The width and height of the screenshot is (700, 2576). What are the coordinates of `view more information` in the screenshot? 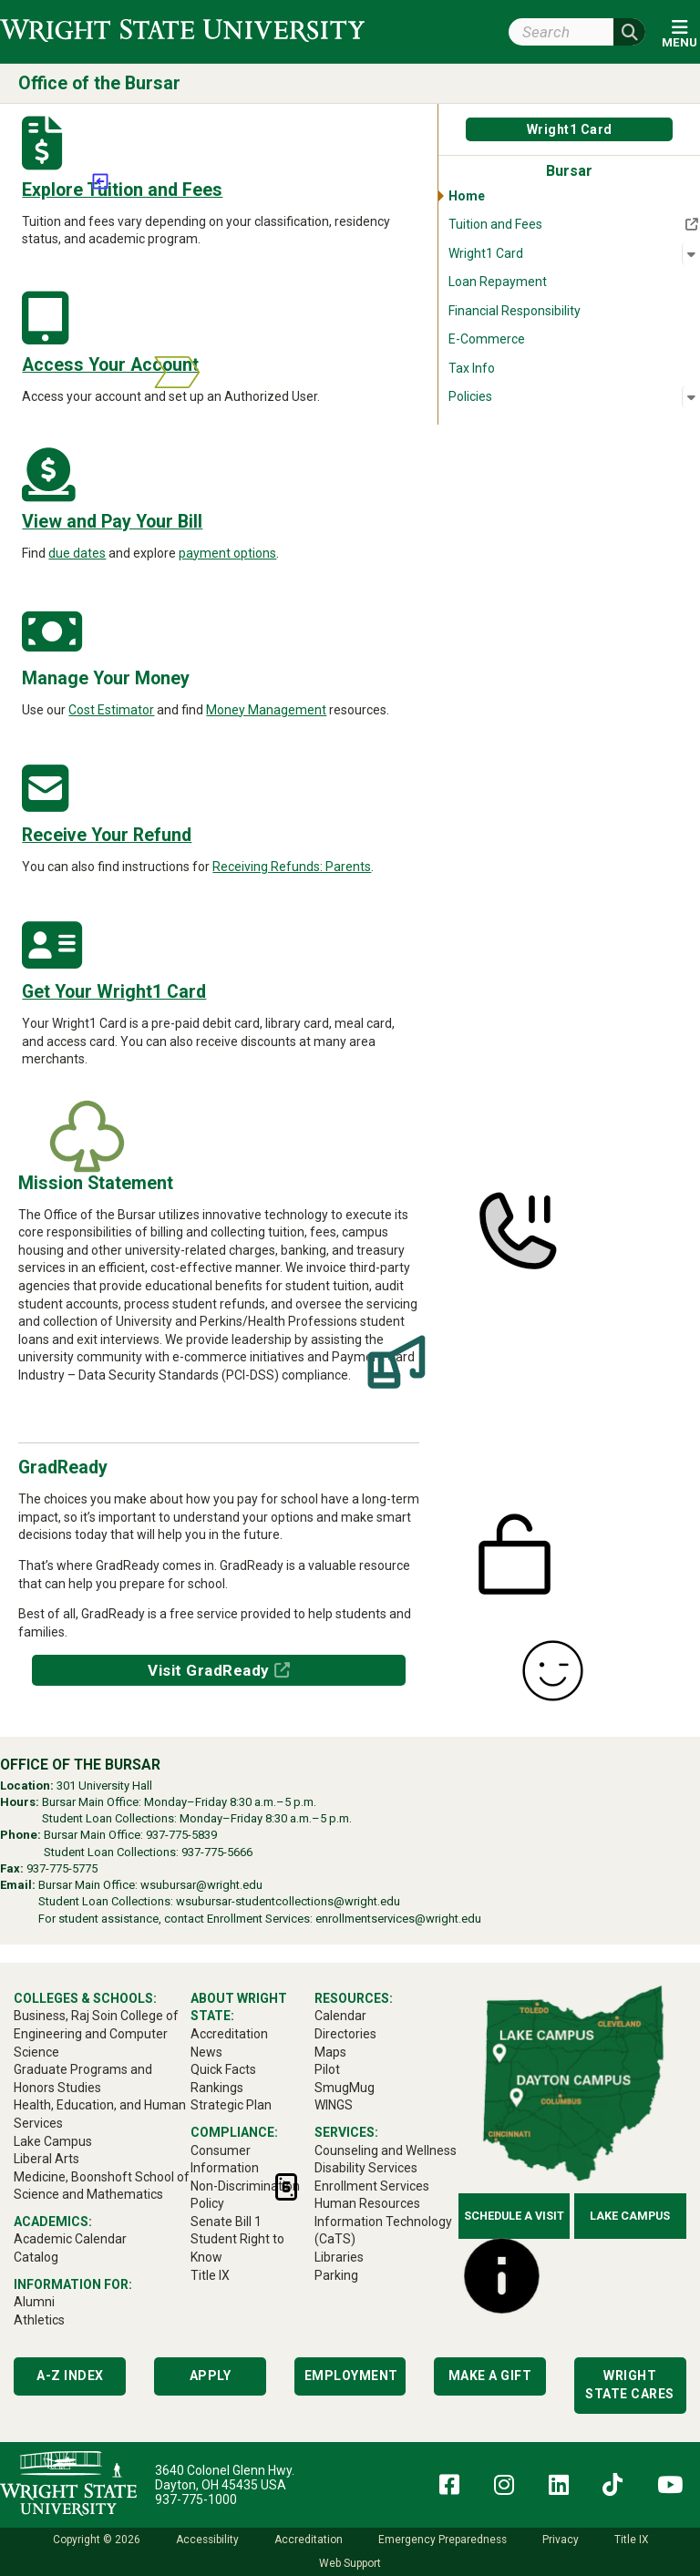 It's located at (501, 2275).